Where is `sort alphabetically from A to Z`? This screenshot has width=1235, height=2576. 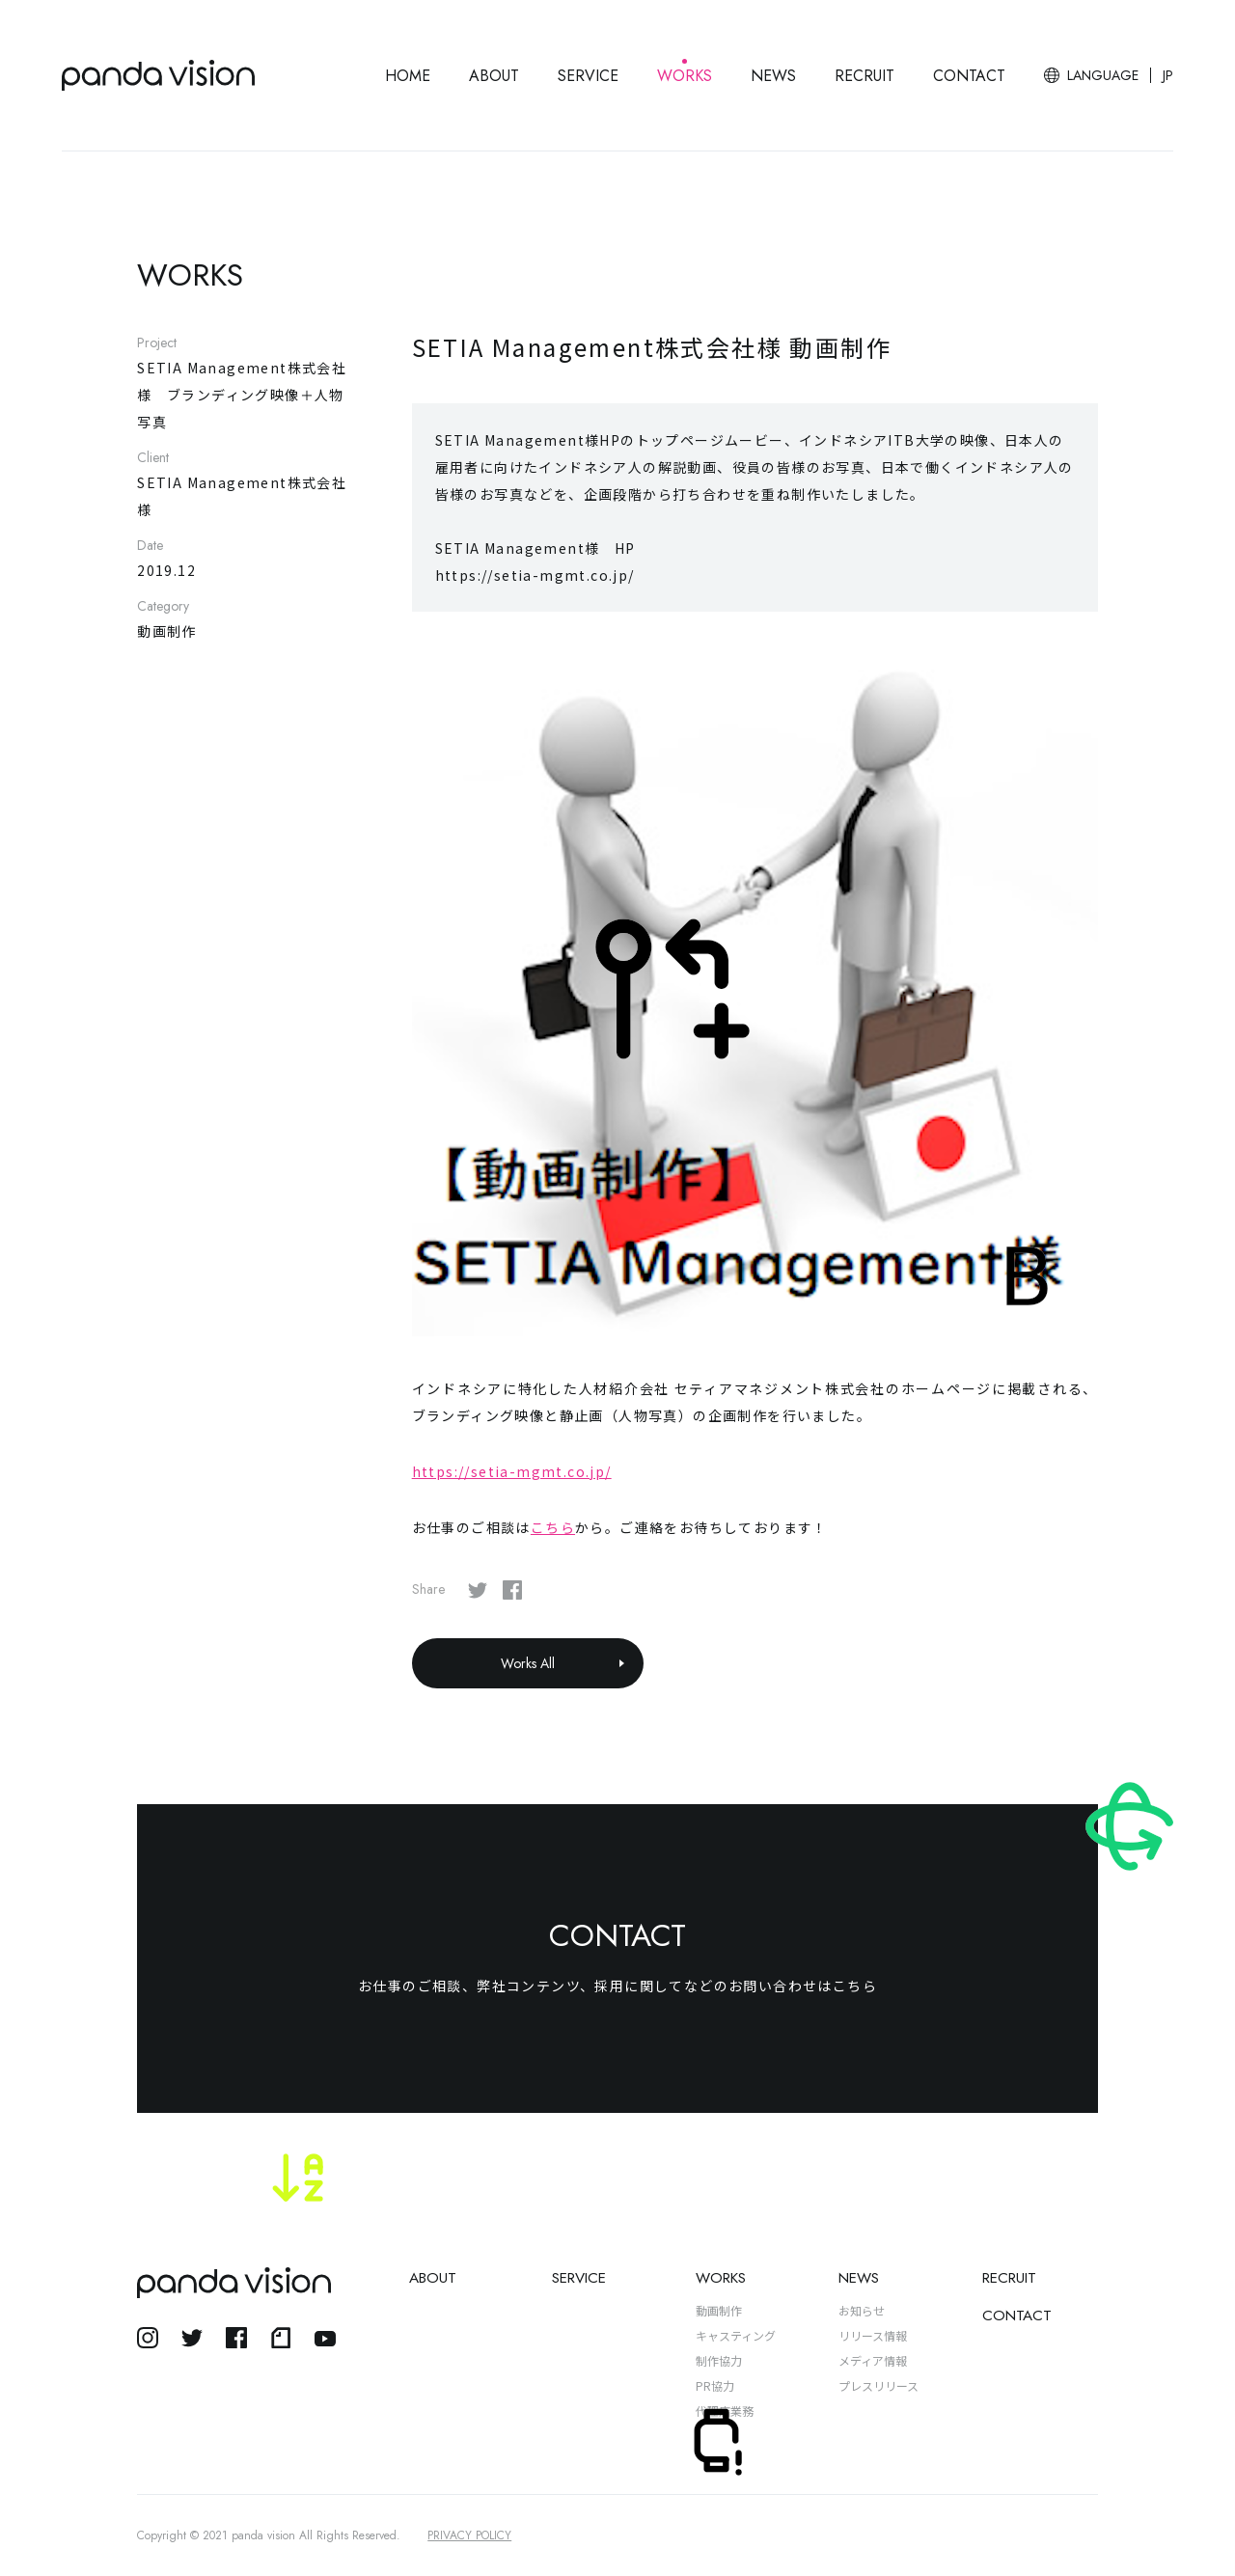
sort alphabetically from A to Z is located at coordinates (299, 2178).